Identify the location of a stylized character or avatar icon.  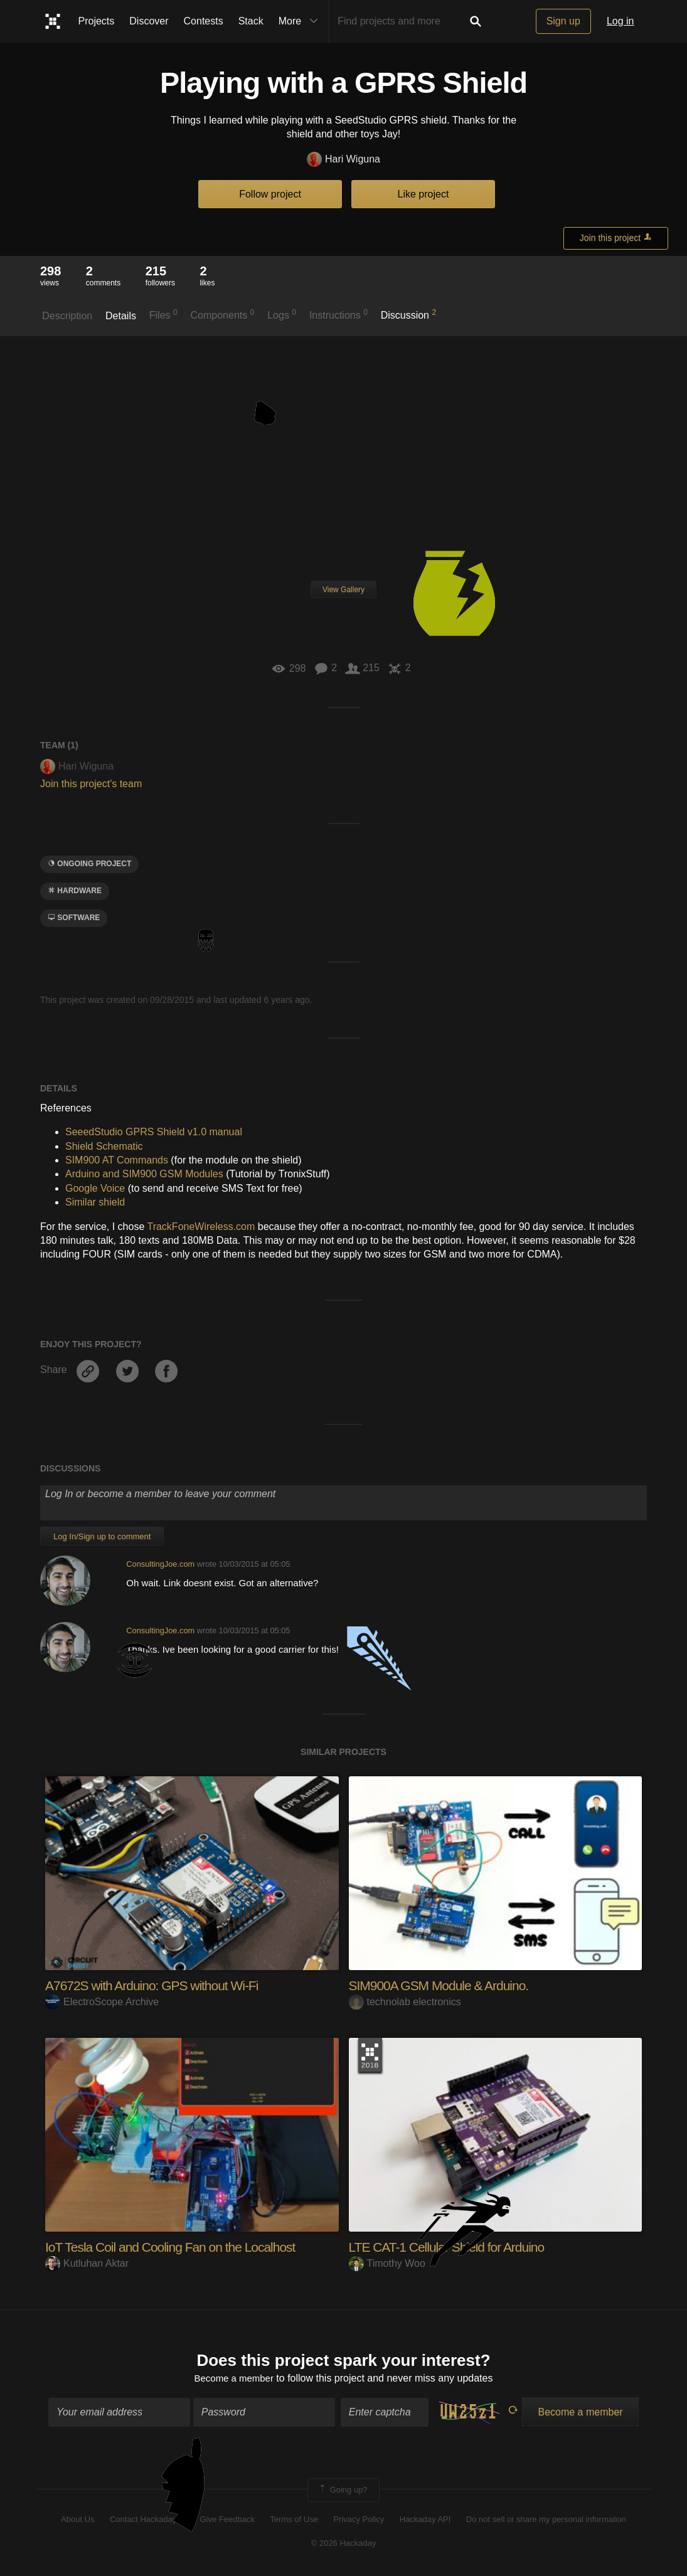
(135, 1660).